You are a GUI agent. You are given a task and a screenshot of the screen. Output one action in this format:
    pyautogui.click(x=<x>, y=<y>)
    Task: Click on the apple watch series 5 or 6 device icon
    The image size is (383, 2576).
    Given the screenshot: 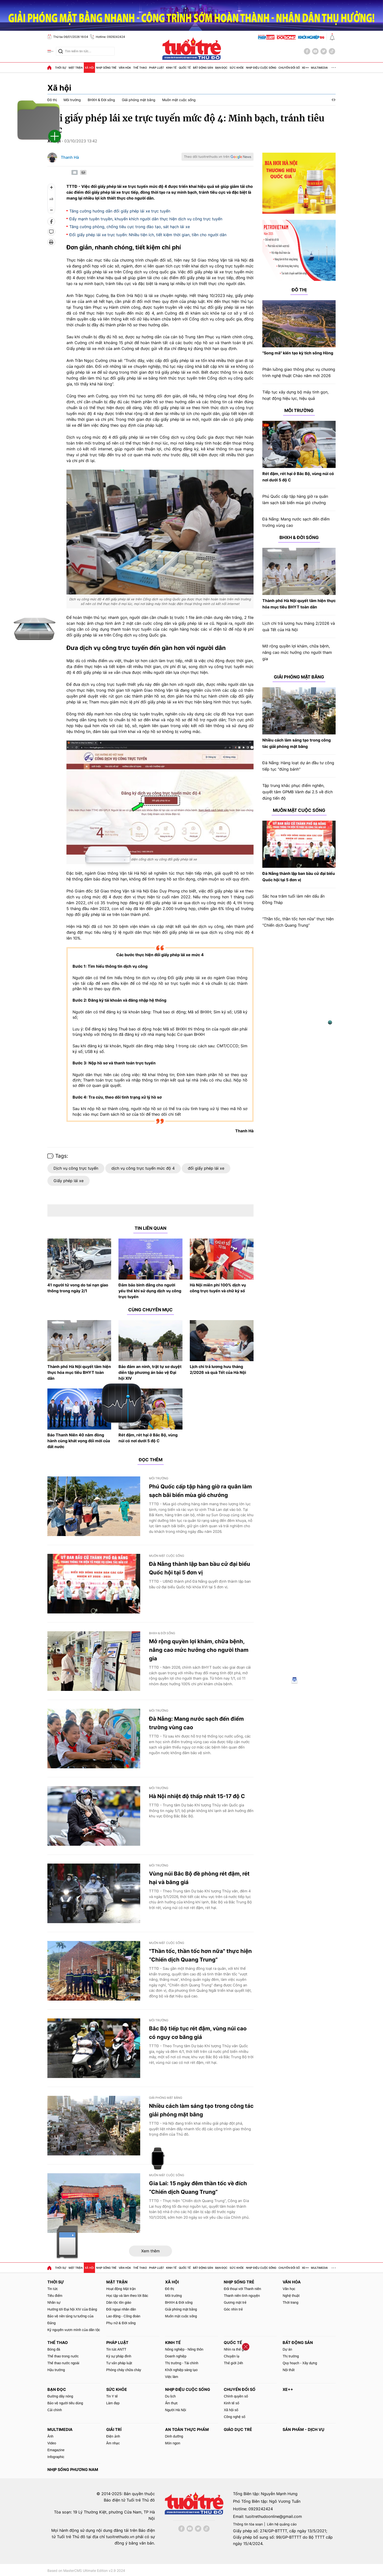 What is the action you would take?
    pyautogui.click(x=158, y=2158)
    